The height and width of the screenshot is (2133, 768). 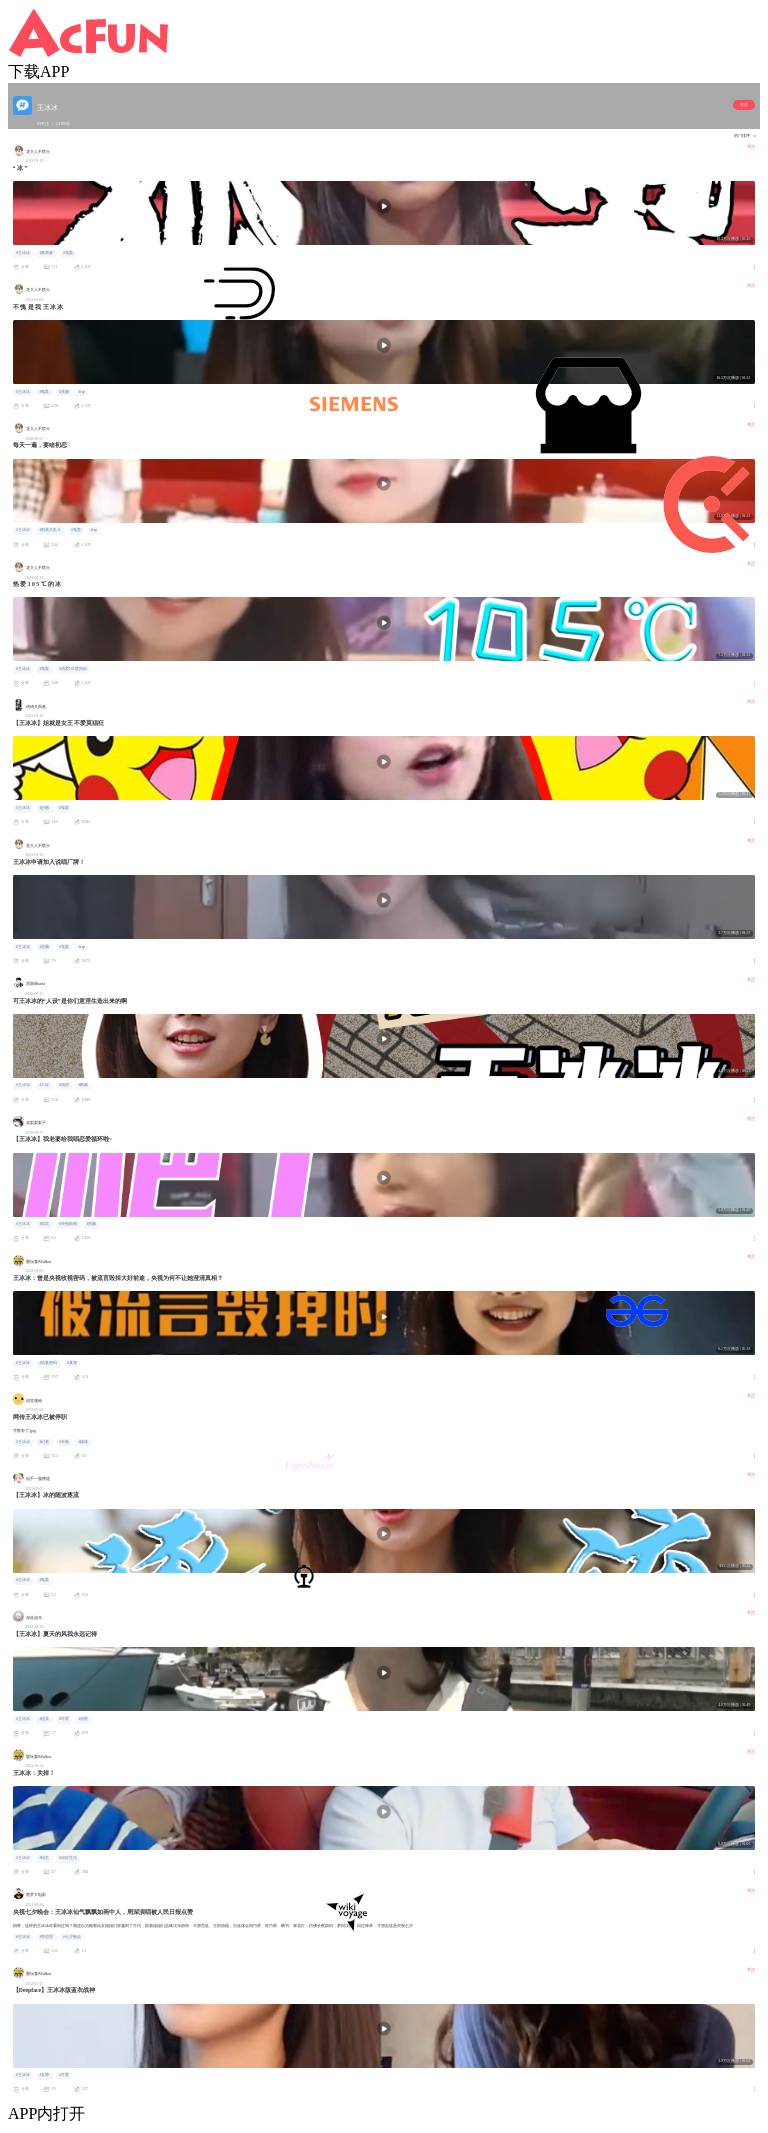 I want to click on open FlightAware flight tracking app, so click(x=310, y=1461).